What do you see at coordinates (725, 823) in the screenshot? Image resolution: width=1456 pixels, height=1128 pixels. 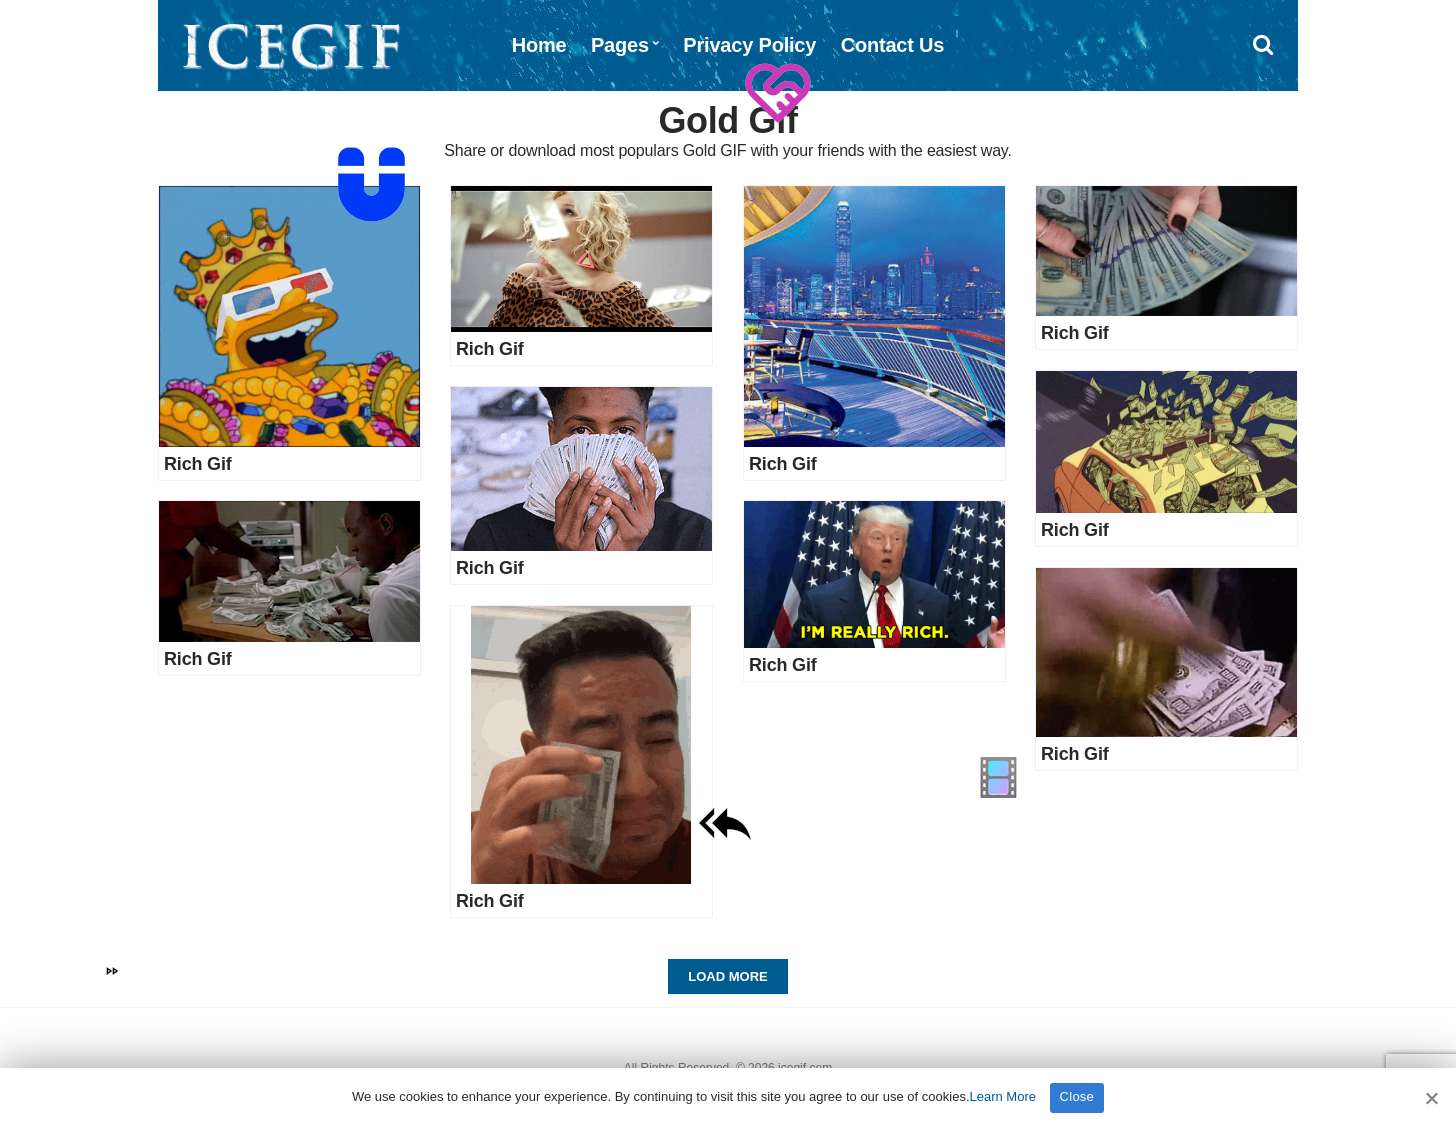 I see `reply to all recipients of a message` at bounding box center [725, 823].